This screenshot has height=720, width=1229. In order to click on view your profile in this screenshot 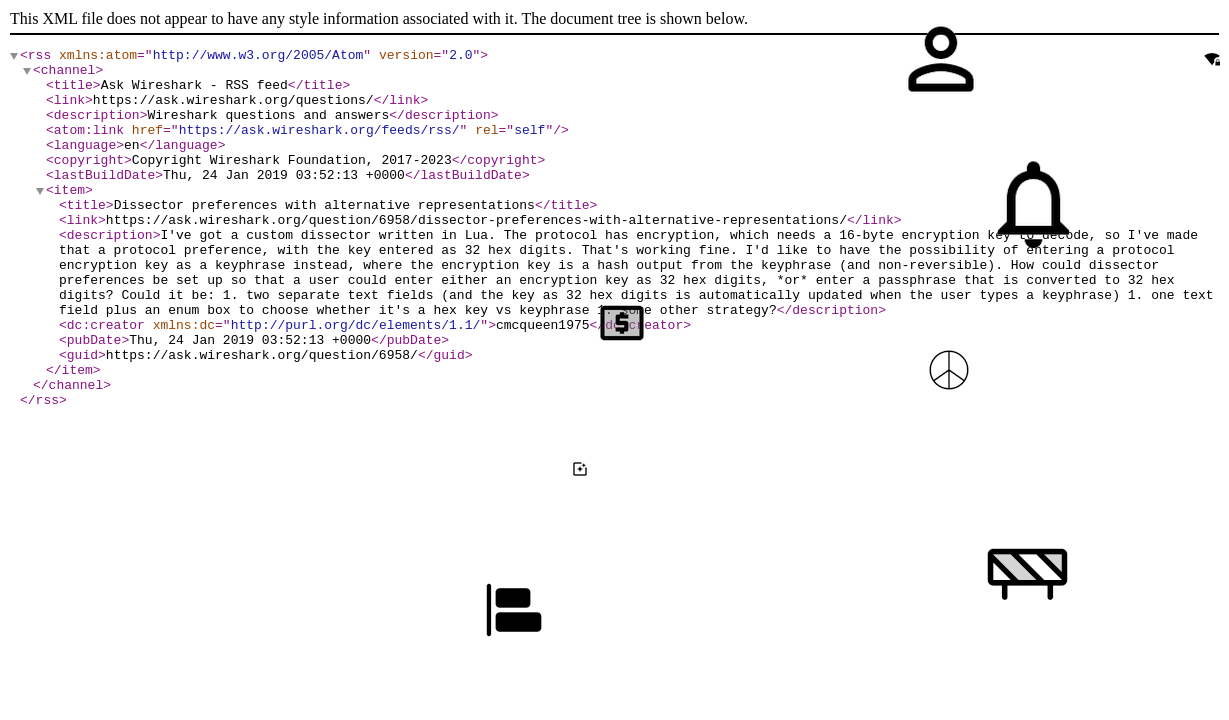, I will do `click(941, 59)`.